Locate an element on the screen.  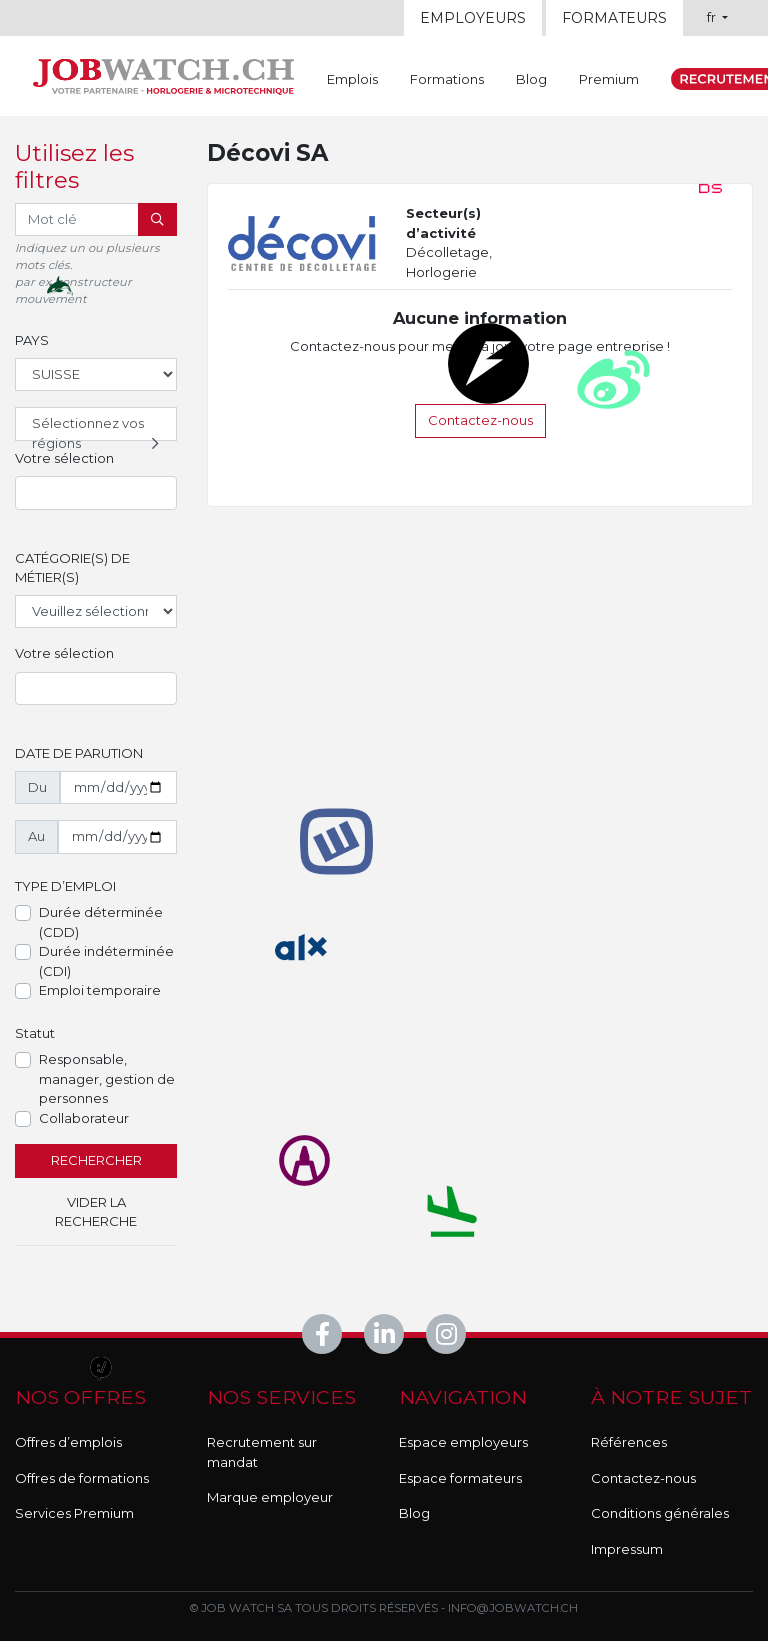
open Weibo app is located at coordinates (613, 380).